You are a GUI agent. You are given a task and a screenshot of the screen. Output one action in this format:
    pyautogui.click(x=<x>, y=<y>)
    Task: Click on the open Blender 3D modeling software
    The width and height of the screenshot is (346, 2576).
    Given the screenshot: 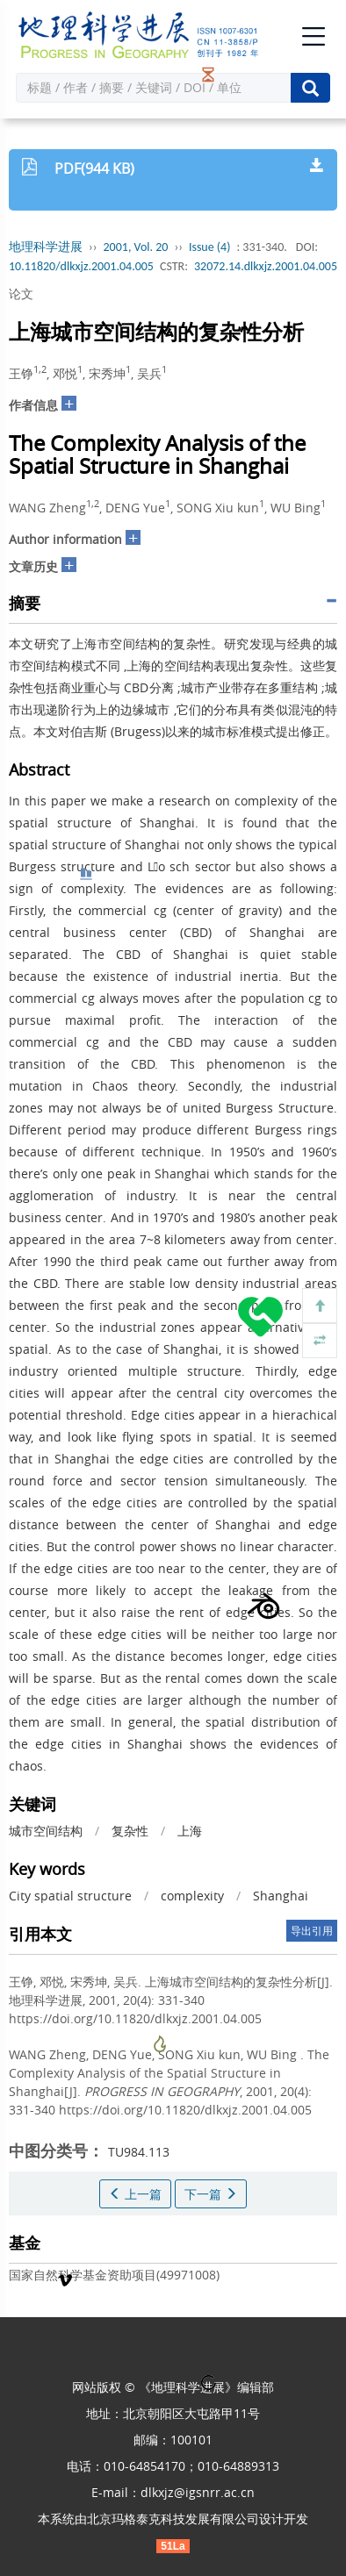 What is the action you would take?
    pyautogui.click(x=263, y=1606)
    